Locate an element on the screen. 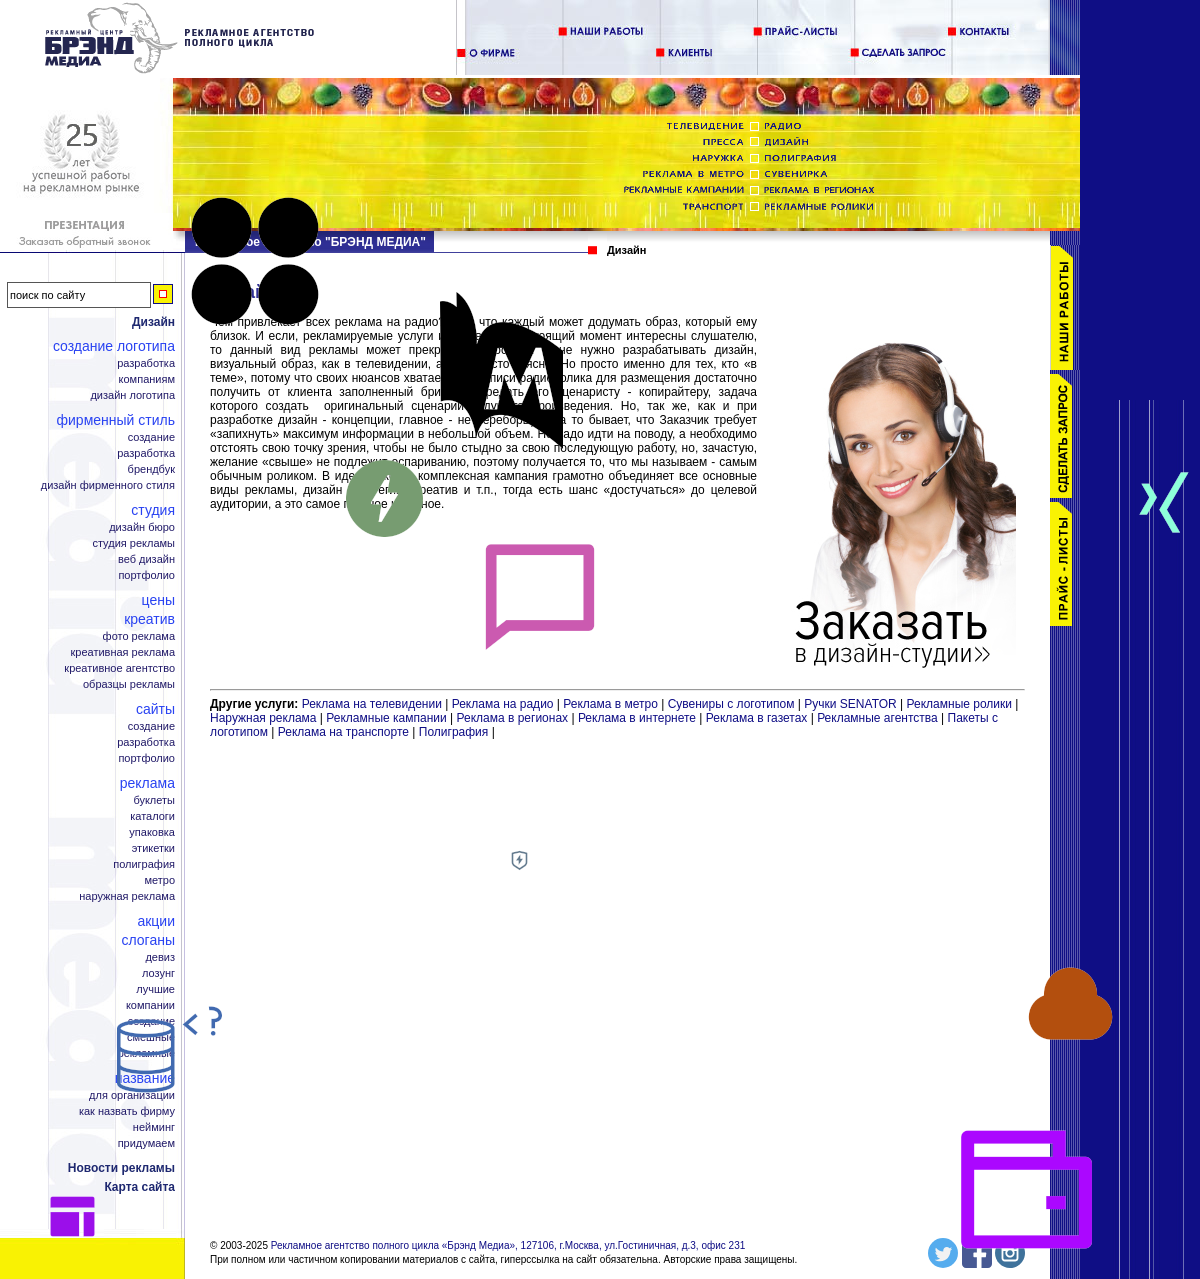  AMP (Accelerated Mobile Pages) logo is located at coordinates (384, 498).